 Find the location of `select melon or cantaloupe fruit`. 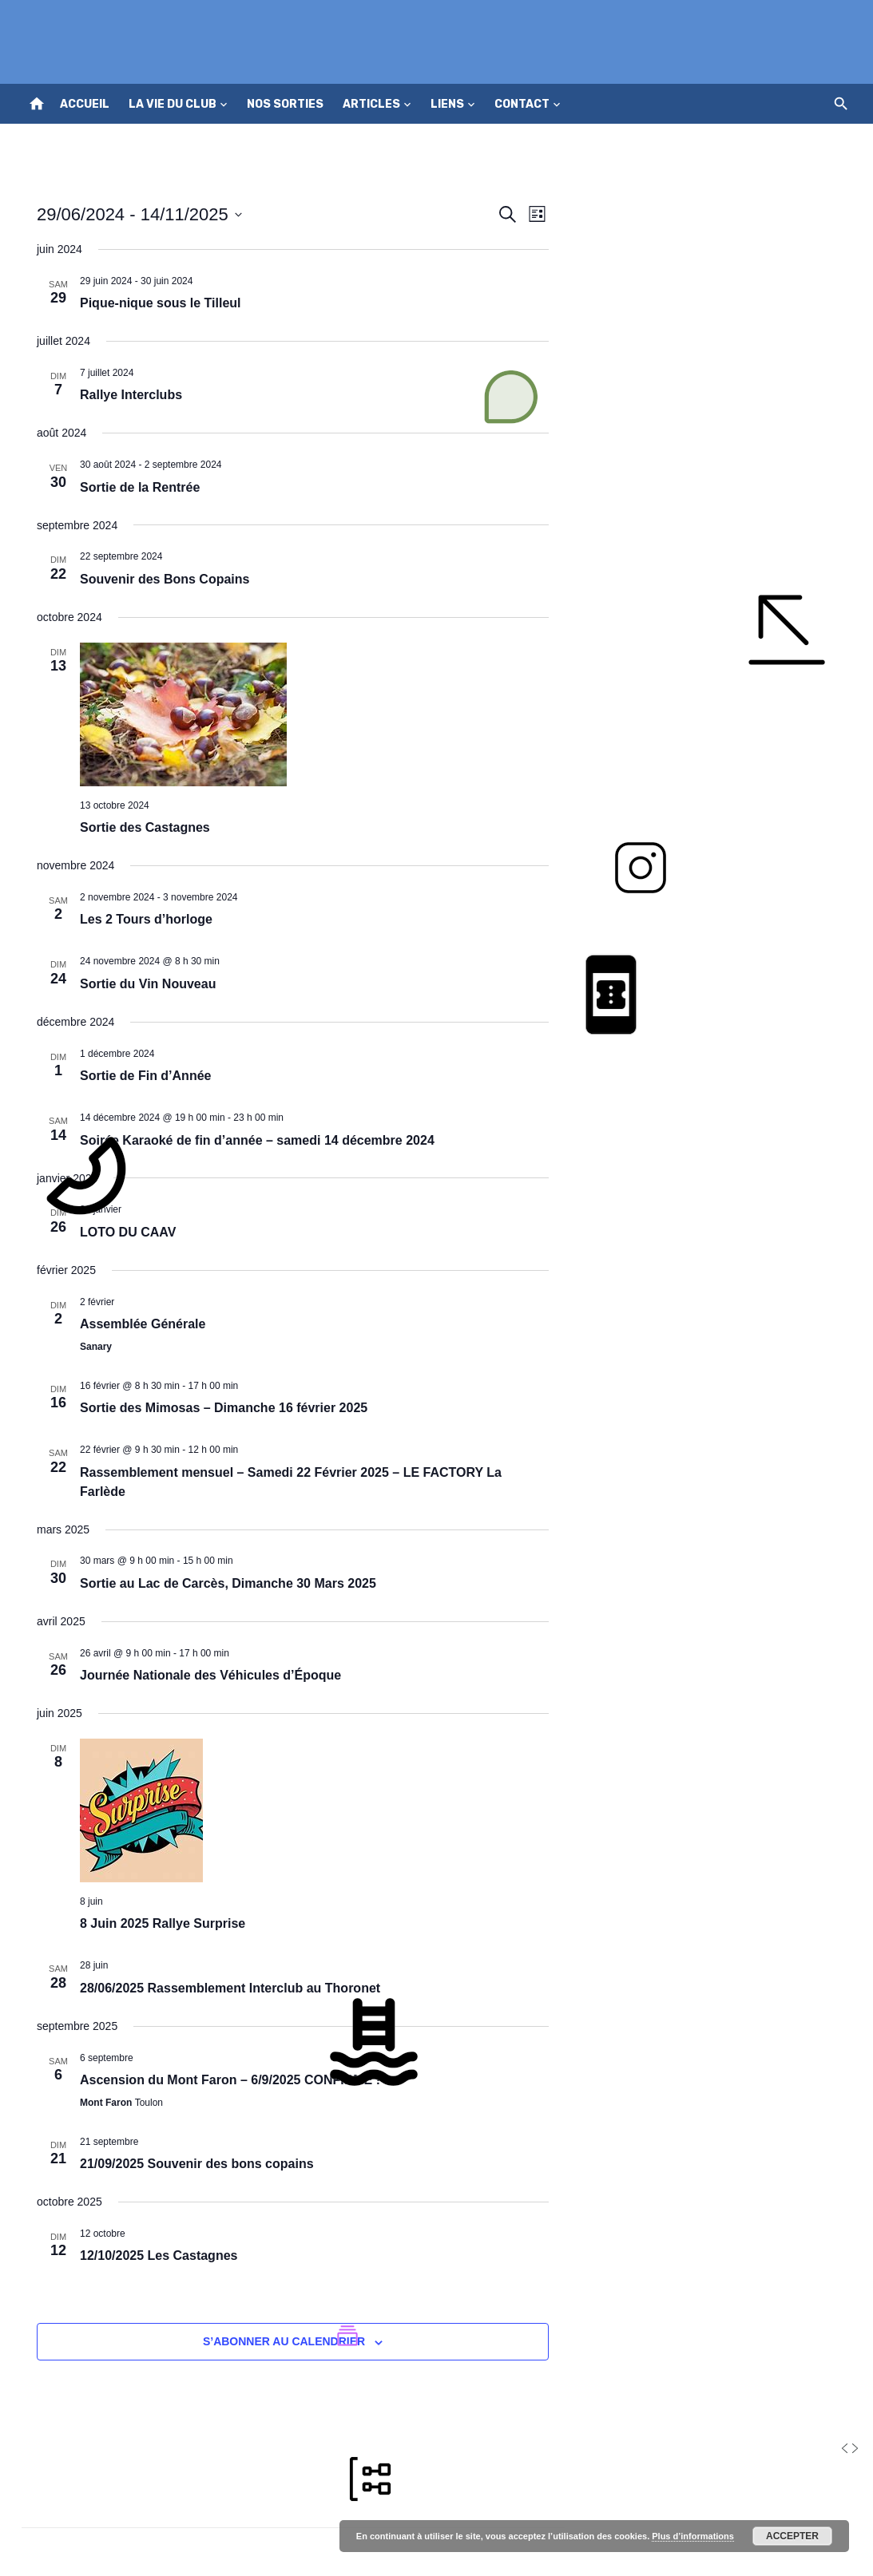

select melon or cantaloupe fruit is located at coordinates (88, 1177).